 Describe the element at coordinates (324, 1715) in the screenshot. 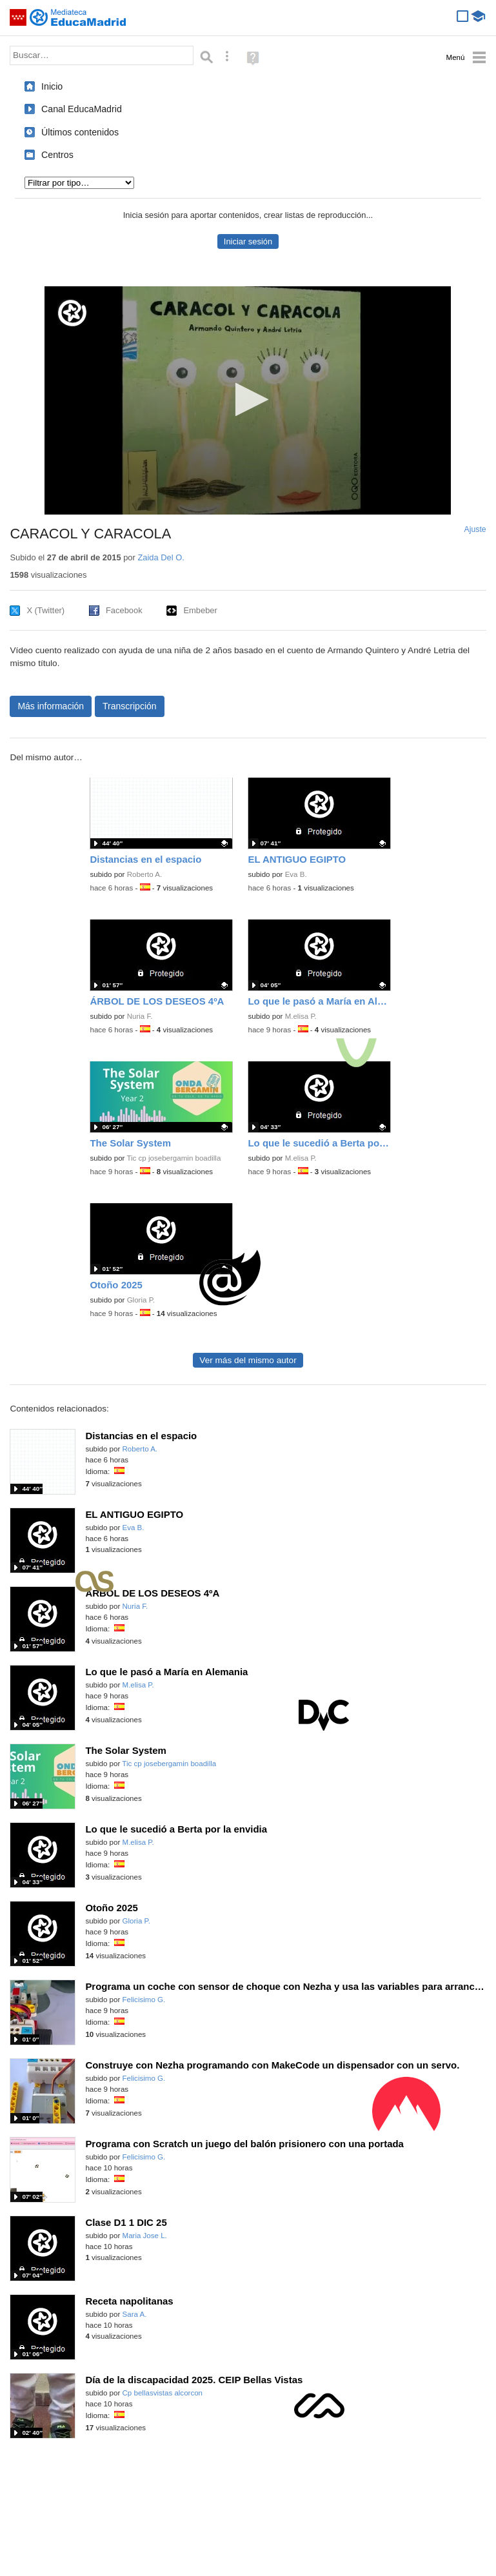

I see `DVC (Data Version Control) logo` at that location.